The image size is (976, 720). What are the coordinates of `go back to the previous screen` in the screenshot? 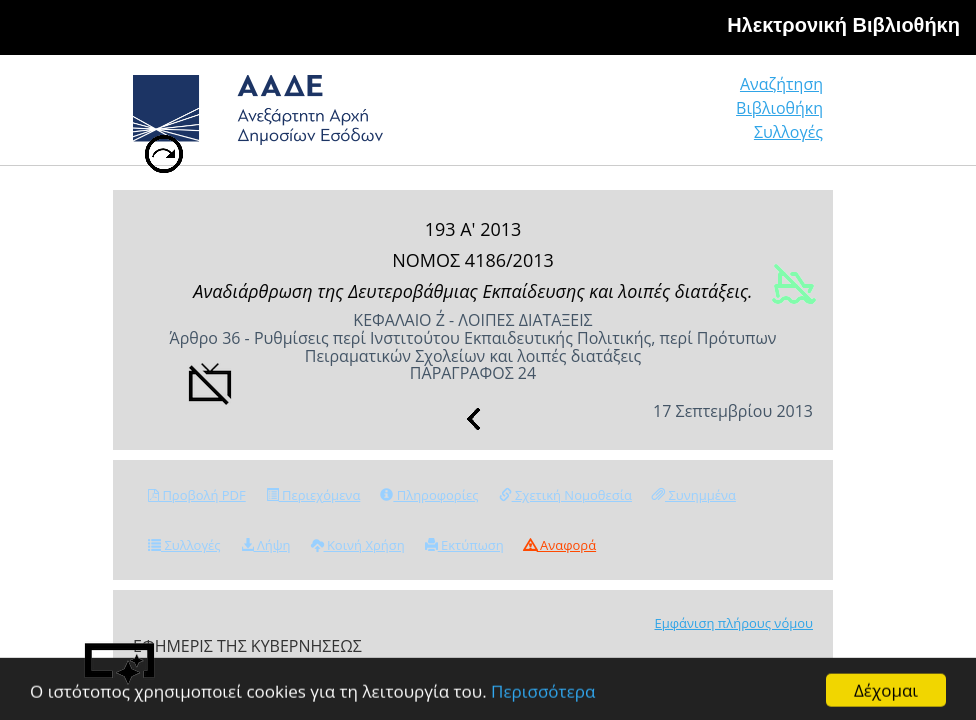 It's located at (474, 419).